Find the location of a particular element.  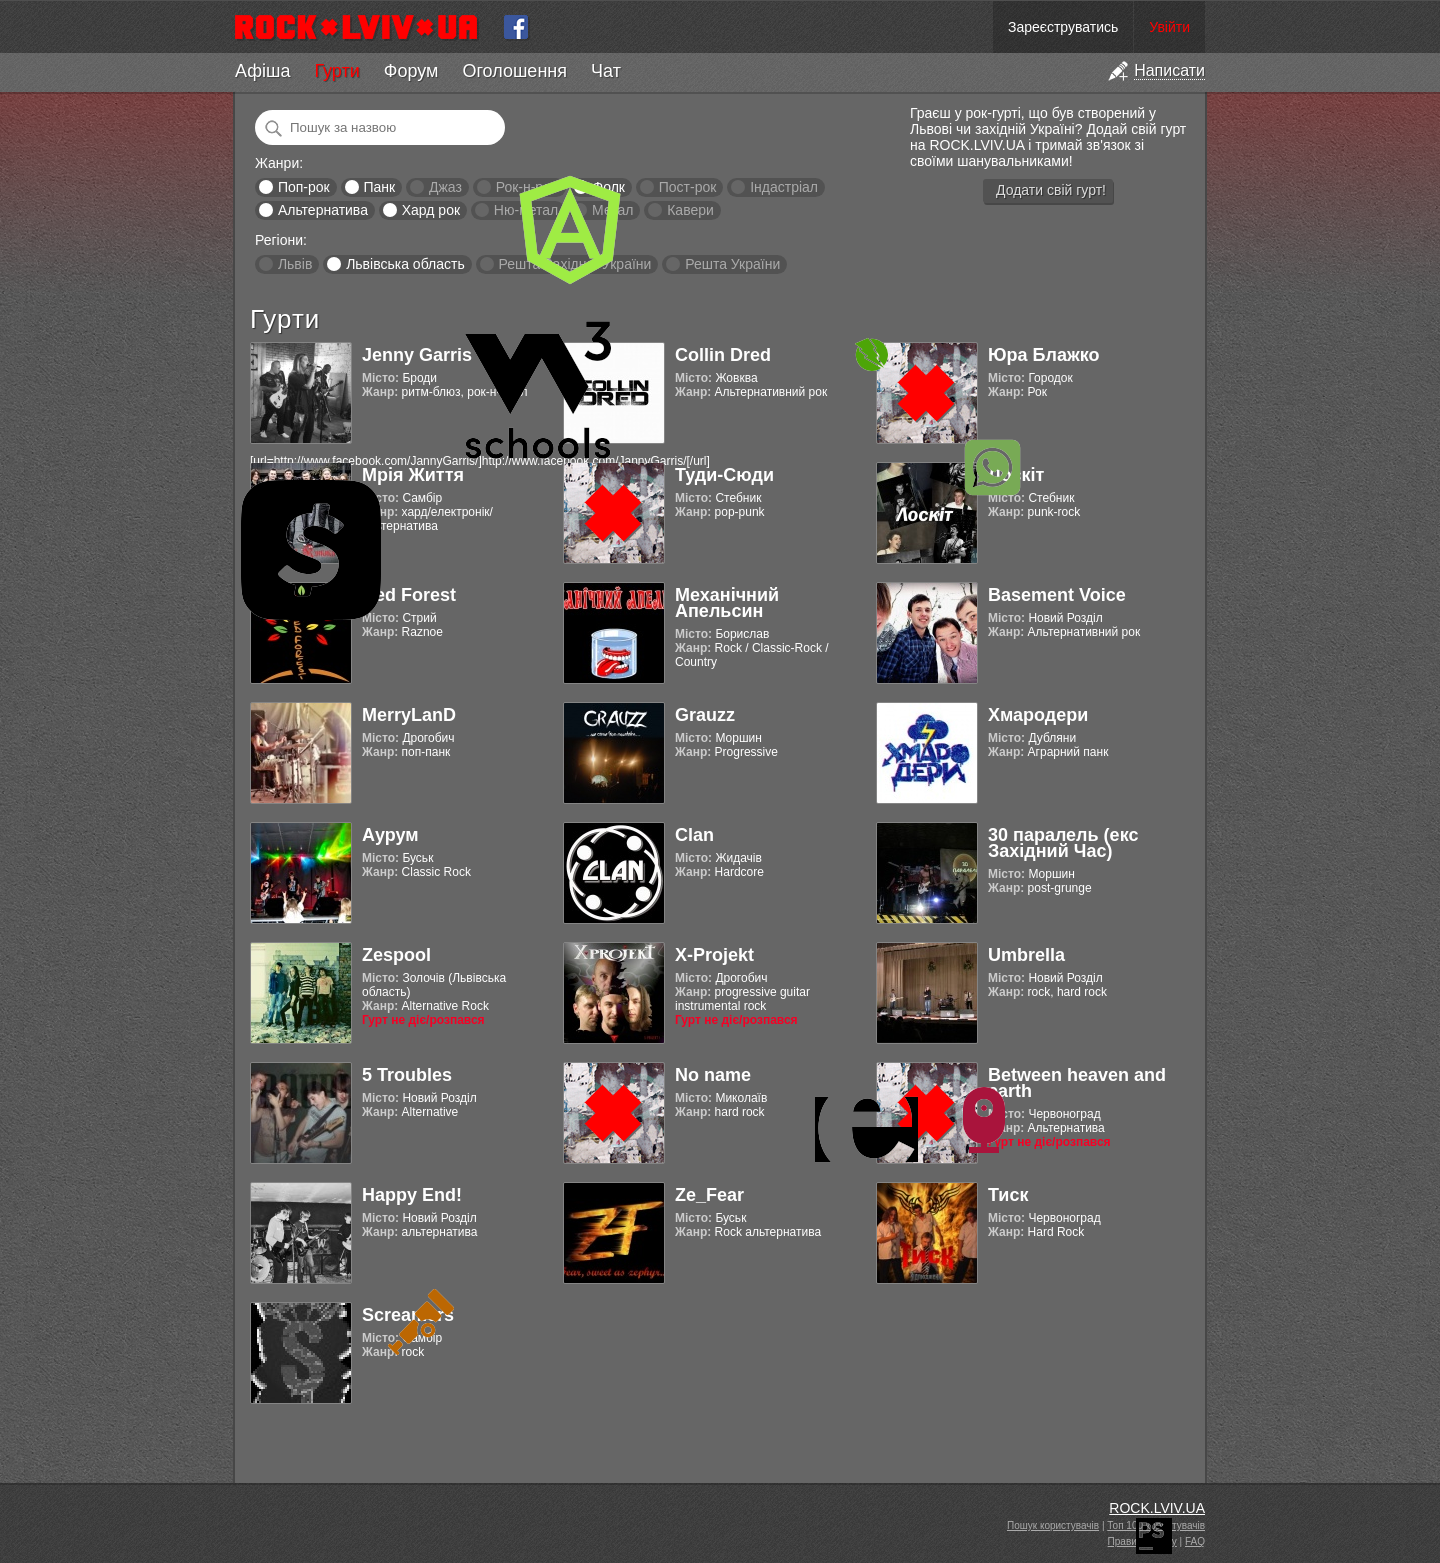

open Cash App is located at coordinates (311, 550).